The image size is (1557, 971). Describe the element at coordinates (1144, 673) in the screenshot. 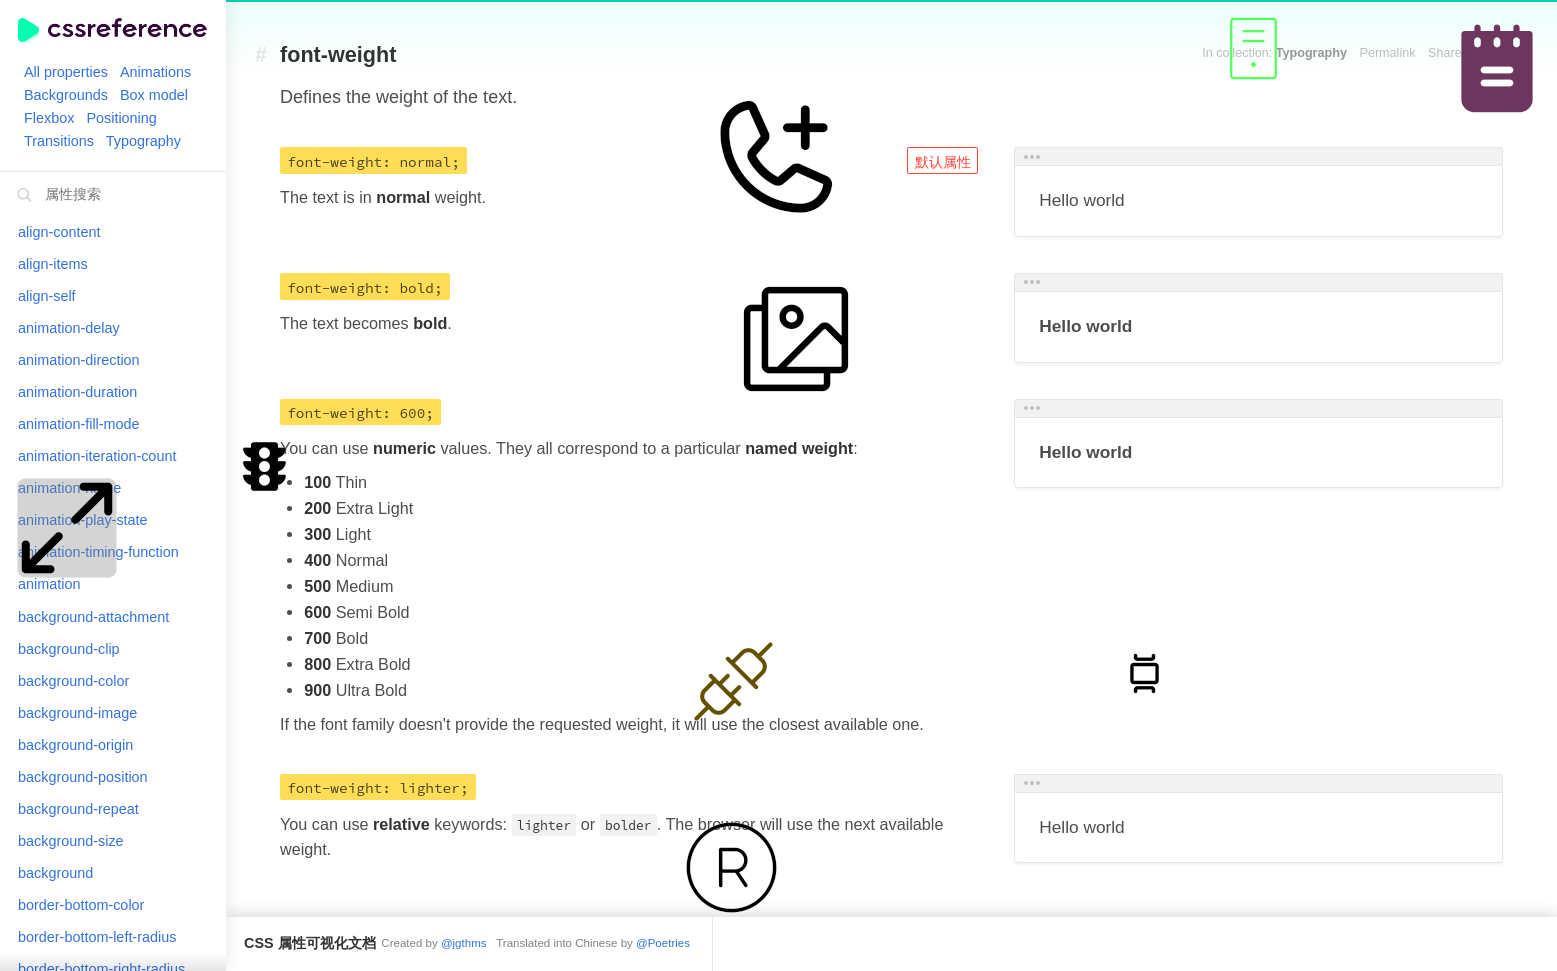

I see `scroll through a vertical carousel` at that location.